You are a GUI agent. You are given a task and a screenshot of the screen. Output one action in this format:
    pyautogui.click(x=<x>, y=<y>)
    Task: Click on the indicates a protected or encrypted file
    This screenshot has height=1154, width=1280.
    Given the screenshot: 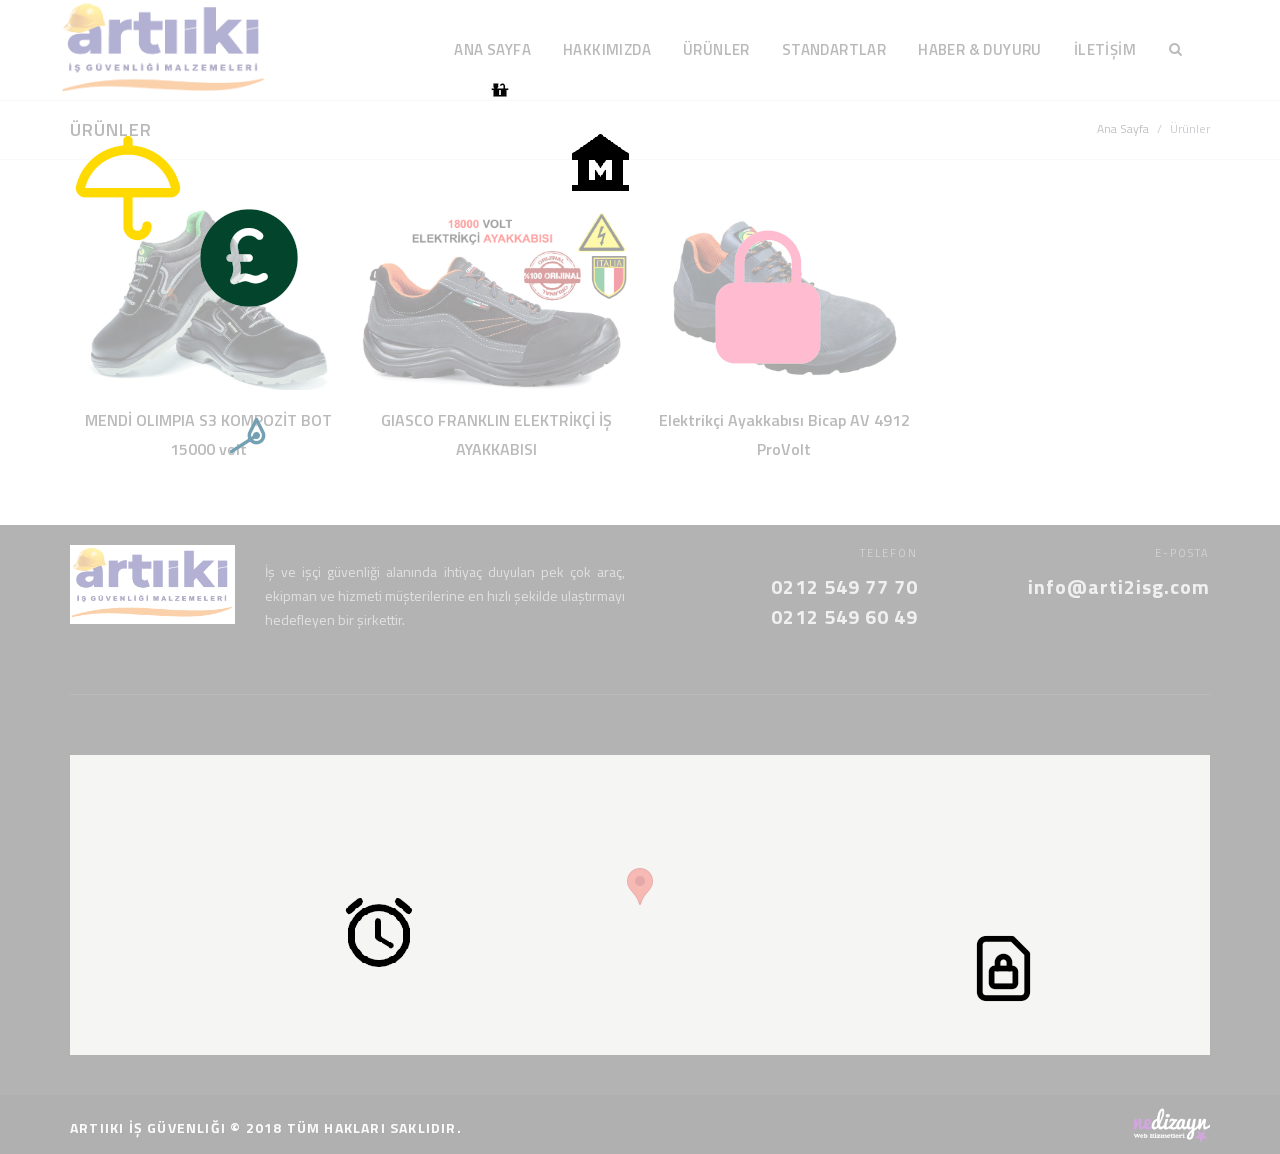 What is the action you would take?
    pyautogui.click(x=1003, y=968)
    